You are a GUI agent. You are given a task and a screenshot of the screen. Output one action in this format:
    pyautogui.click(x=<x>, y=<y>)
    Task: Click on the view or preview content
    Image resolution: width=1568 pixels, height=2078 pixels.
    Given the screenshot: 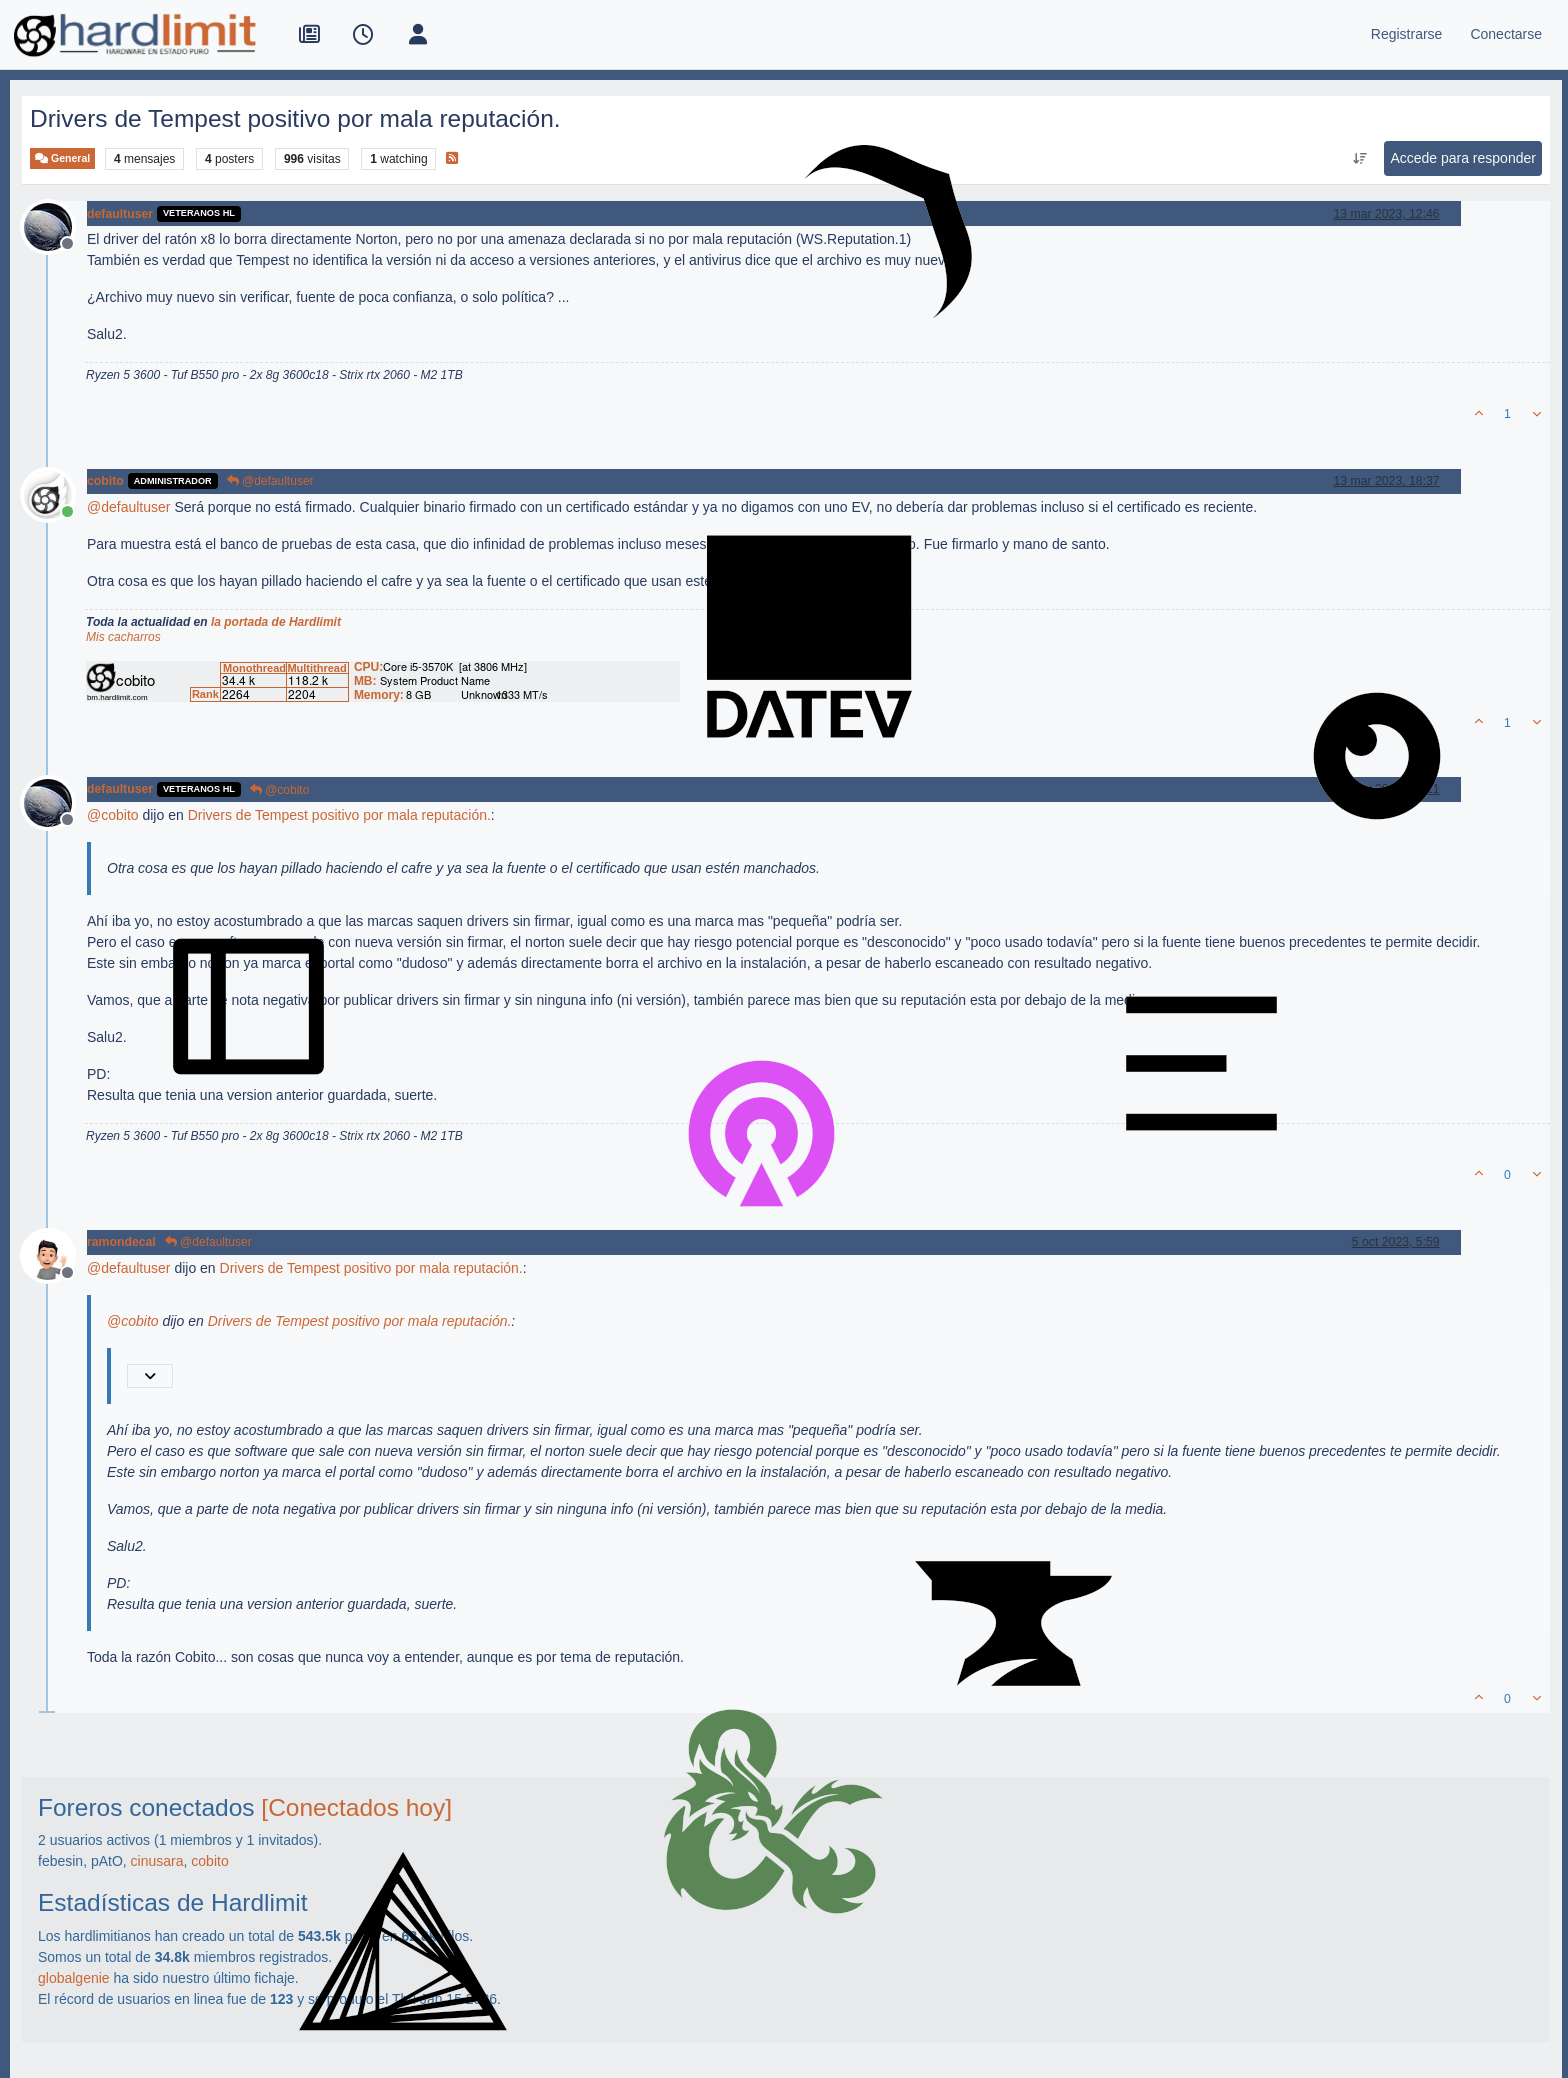 What is the action you would take?
    pyautogui.click(x=1377, y=756)
    